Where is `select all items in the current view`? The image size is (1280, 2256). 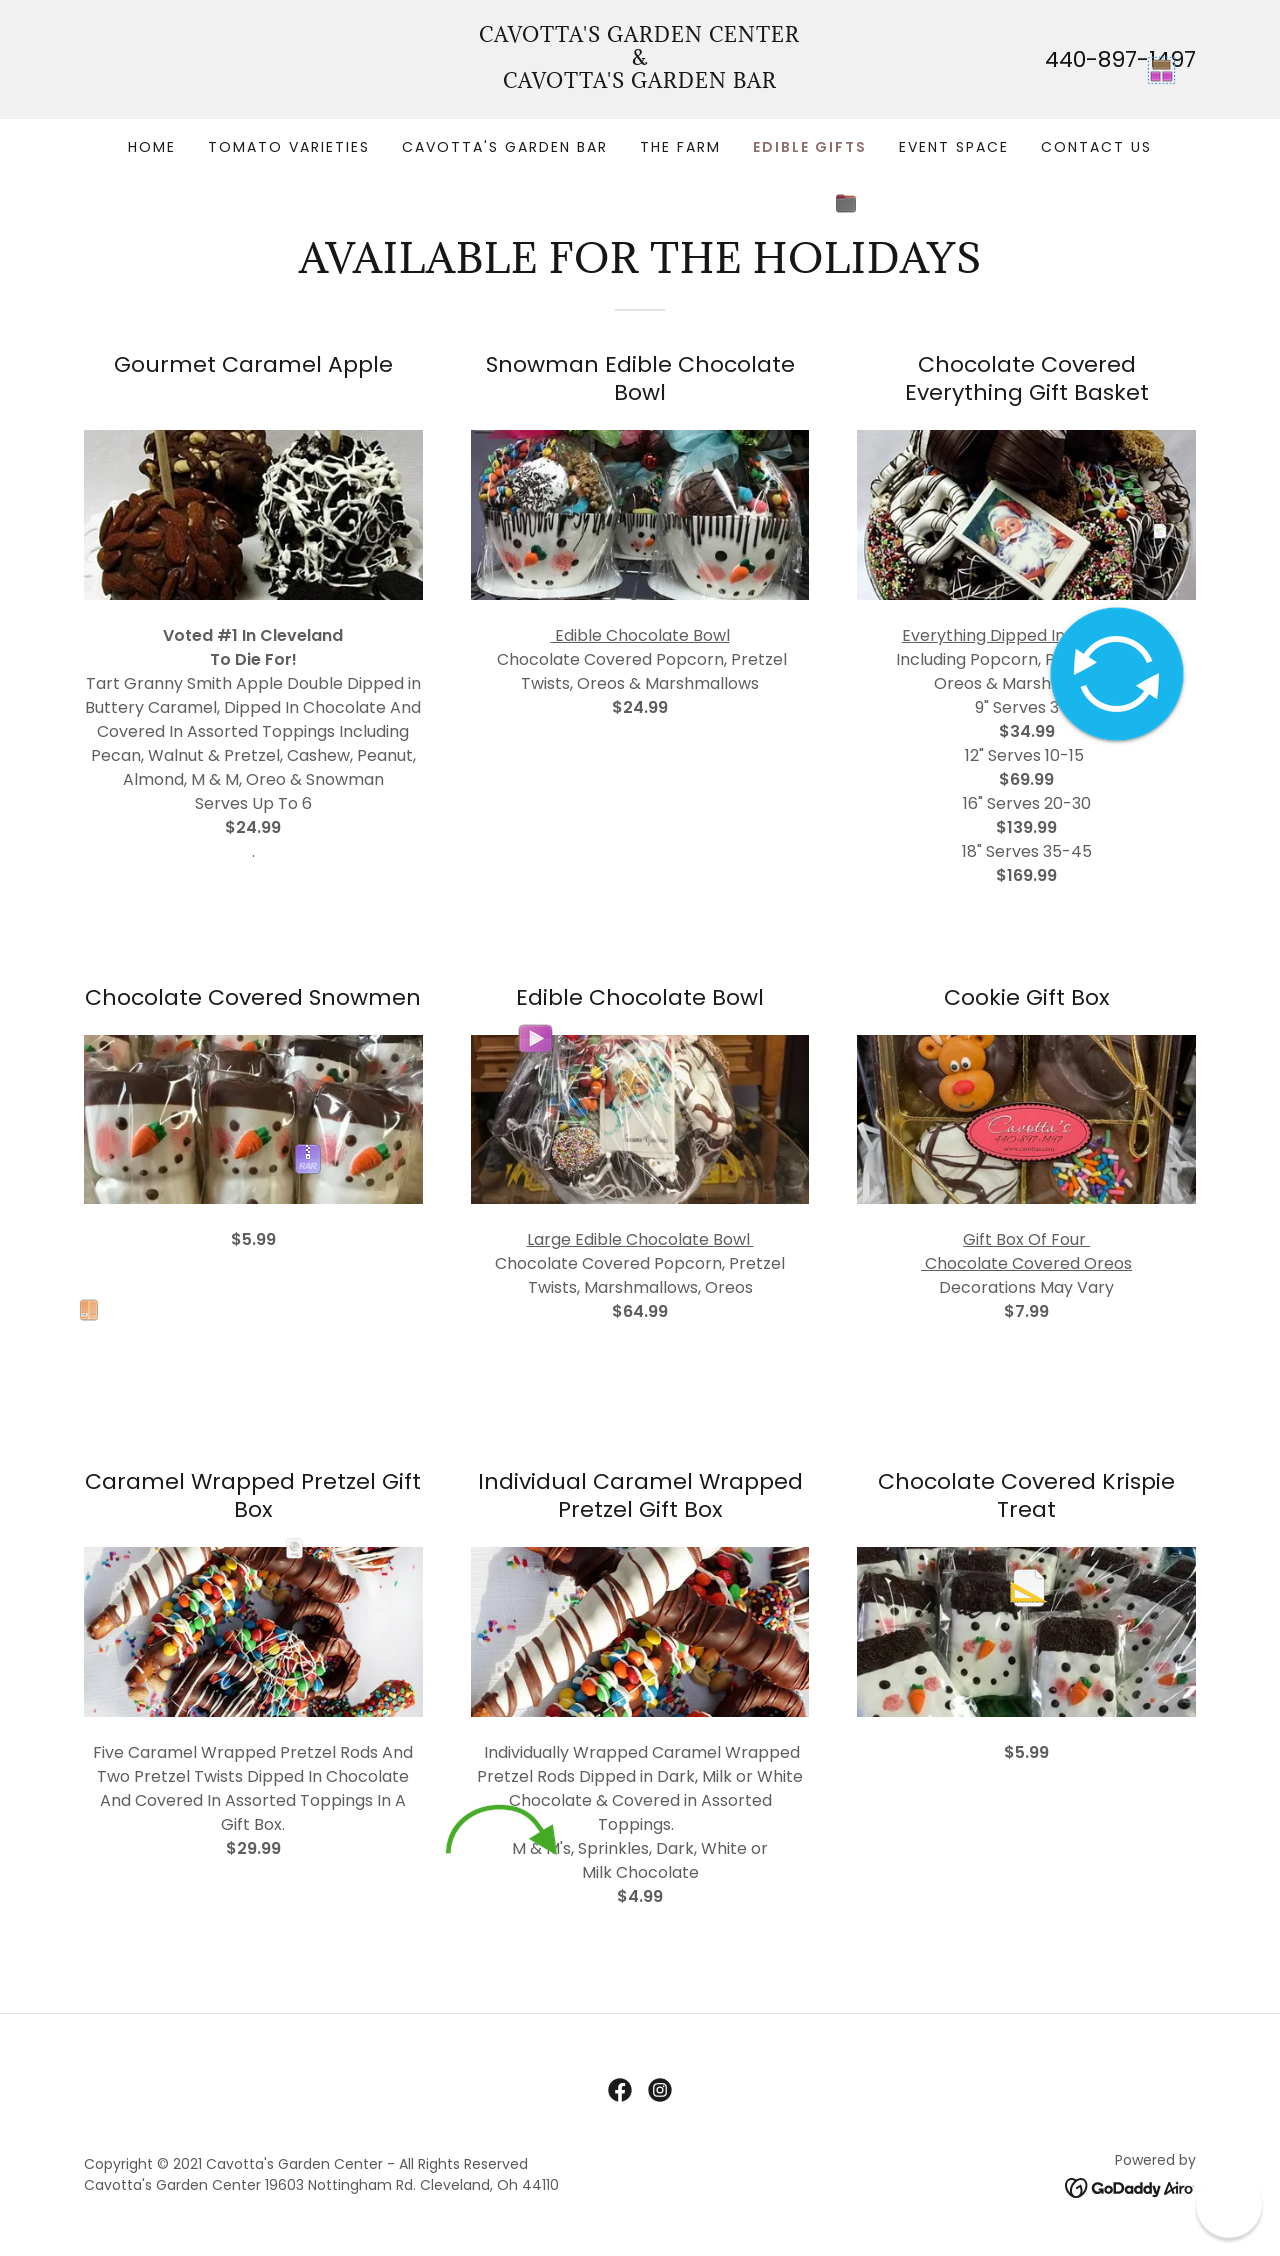 select all items in the current view is located at coordinates (1161, 70).